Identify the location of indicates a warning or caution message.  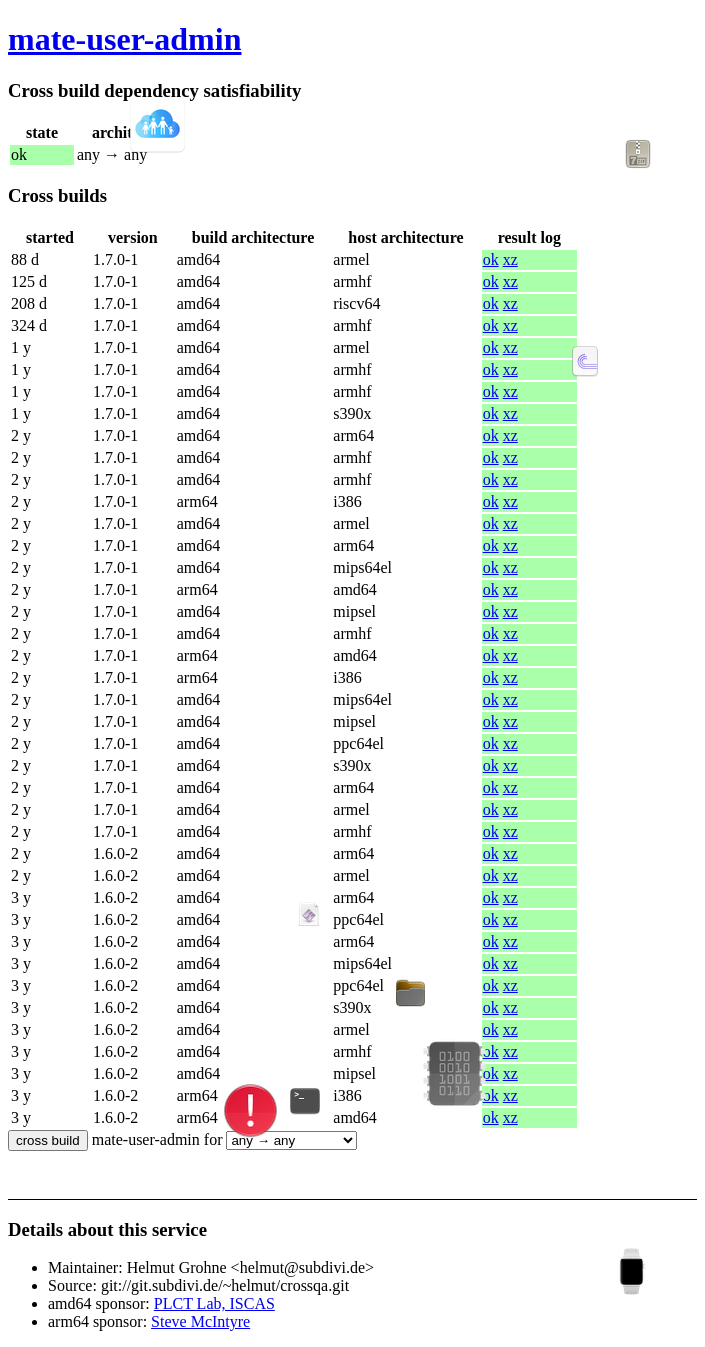
(250, 1110).